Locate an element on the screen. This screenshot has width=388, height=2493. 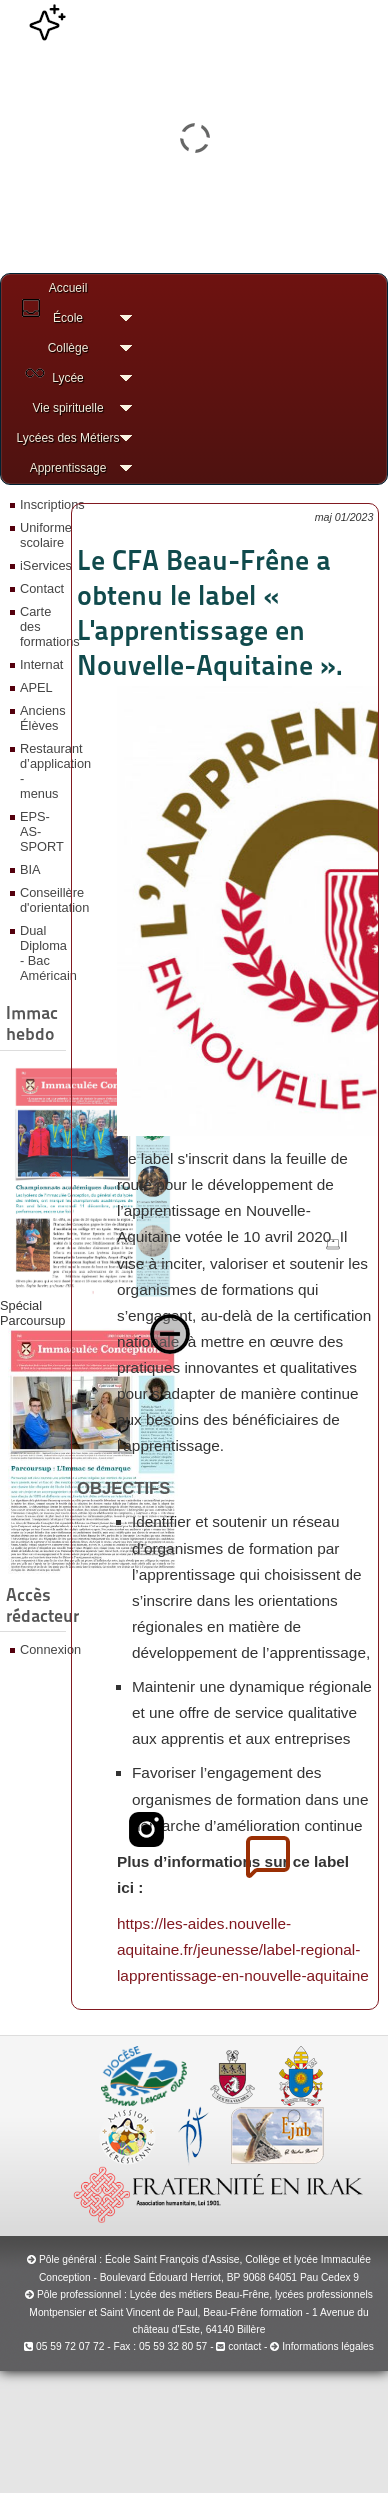
access inbox or incoming items is located at coordinates (31, 308).